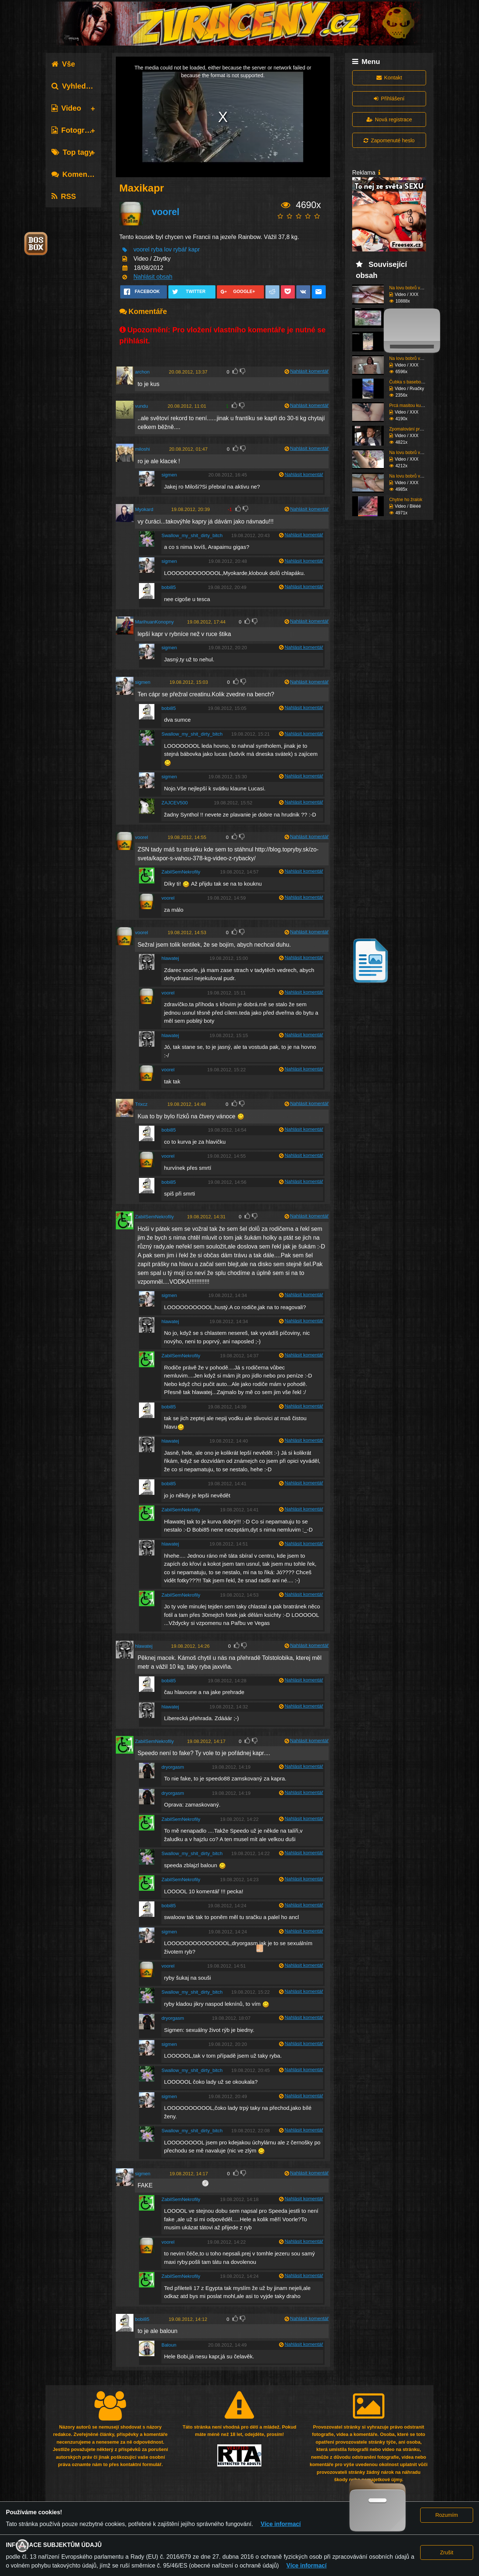 The image size is (479, 2576). I want to click on launch DOSBox emulator, so click(36, 243).